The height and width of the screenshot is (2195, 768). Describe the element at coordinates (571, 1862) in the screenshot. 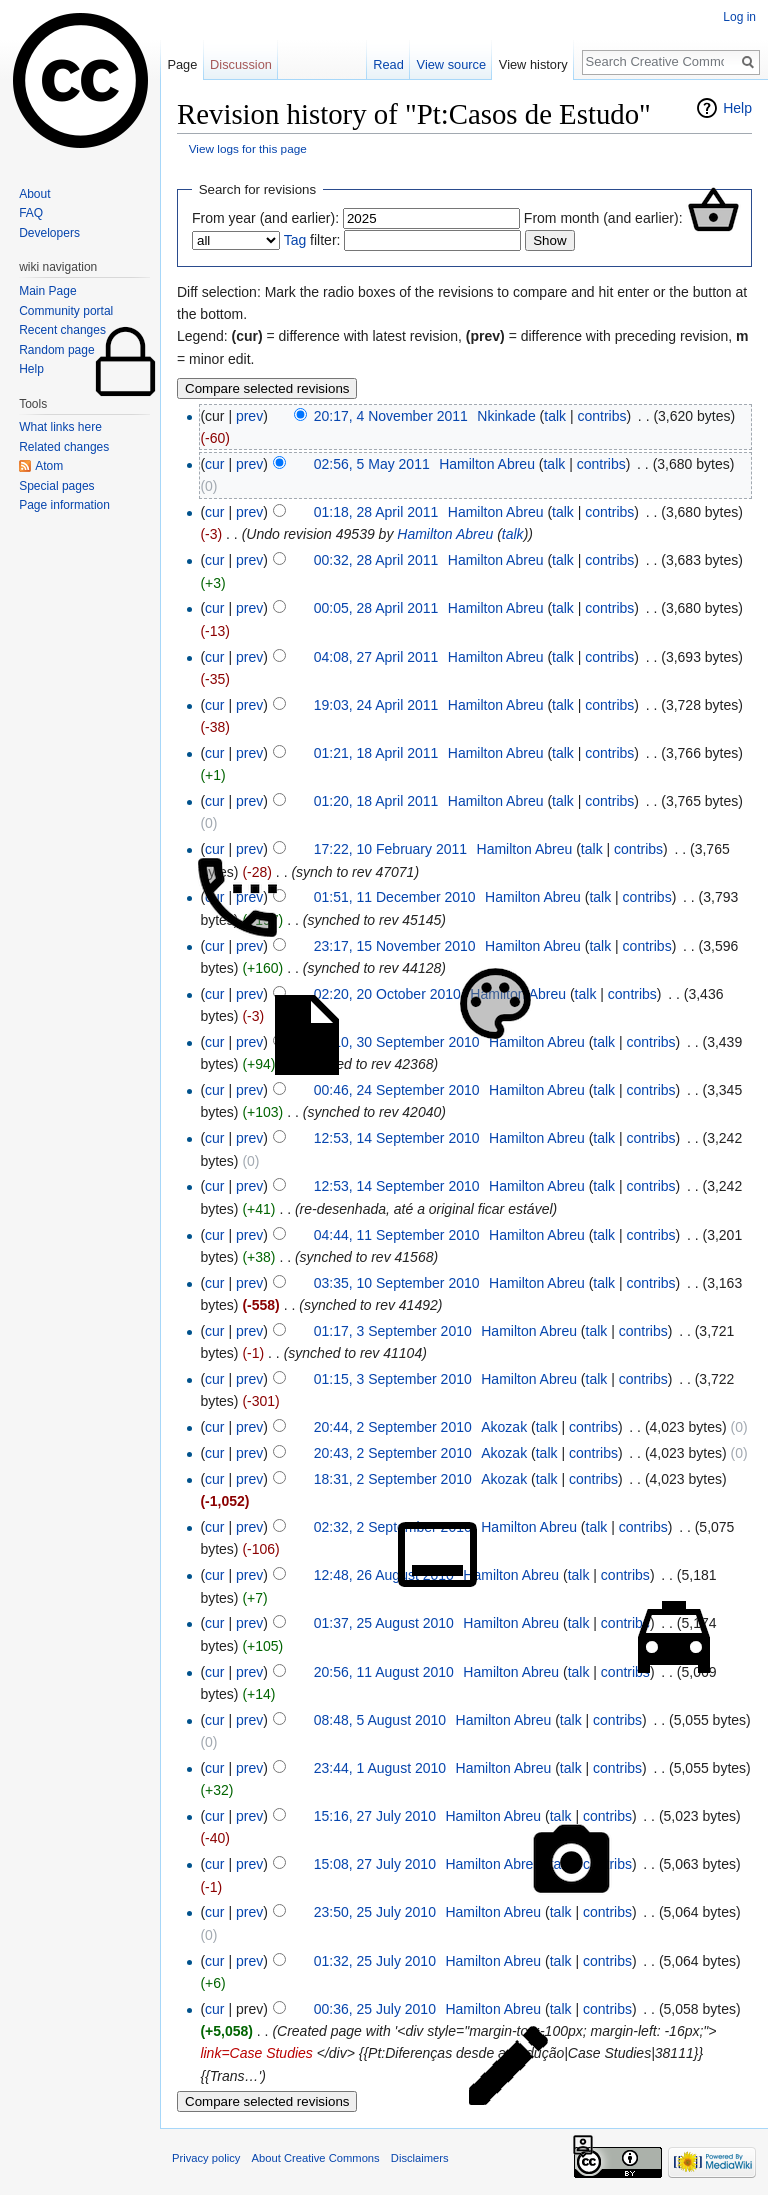

I see `take a photo` at that location.